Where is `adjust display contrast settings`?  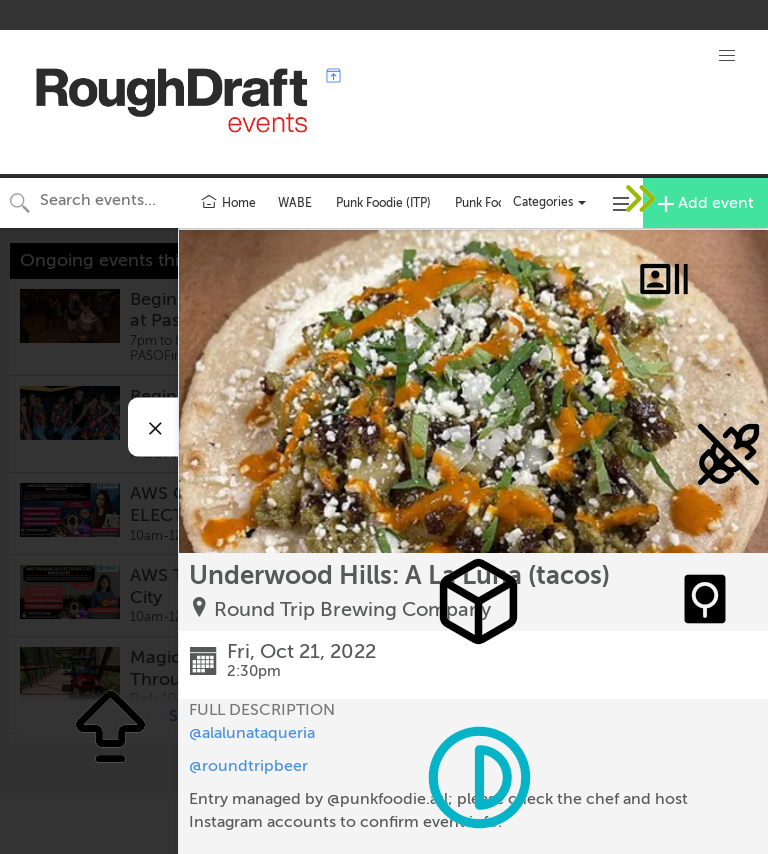
adjust display contrast settings is located at coordinates (479, 777).